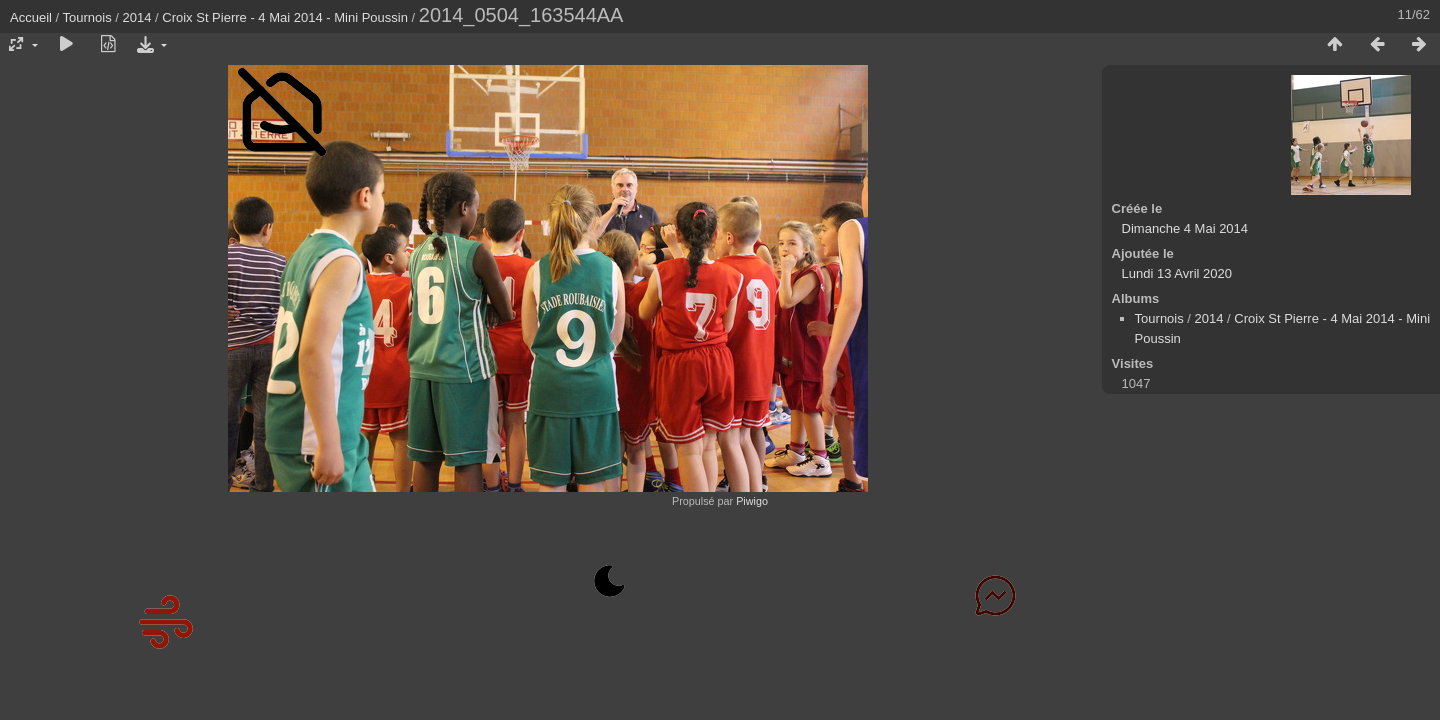 This screenshot has width=1440, height=720. Describe the element at coordinates (282, 112) in the screenshot. I see `smart home controls are disabled` at that location.